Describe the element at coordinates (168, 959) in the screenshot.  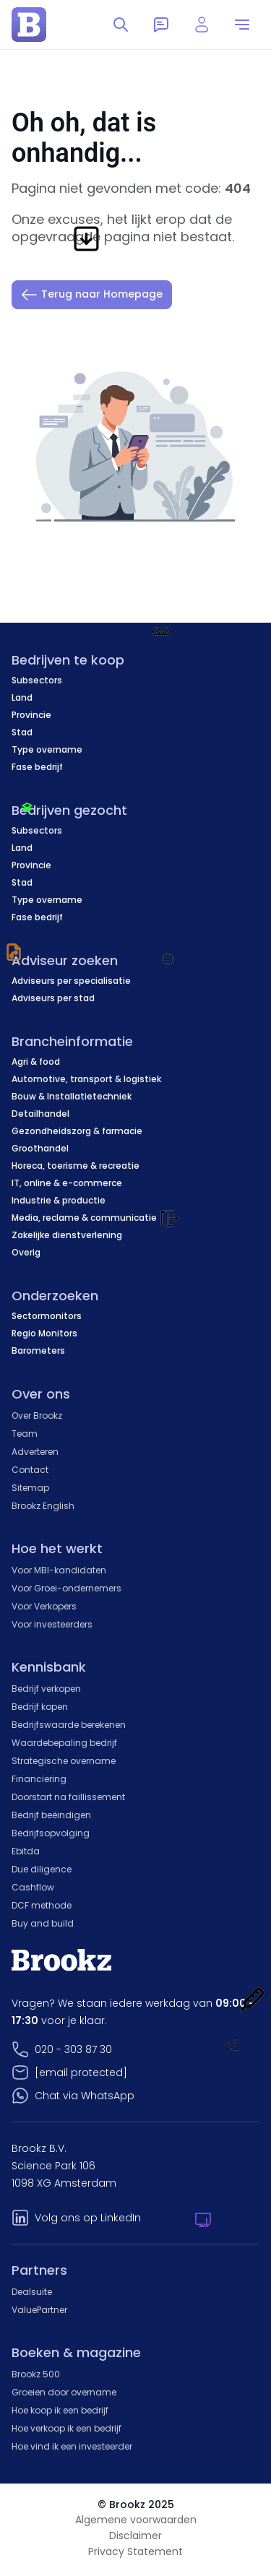
I see `apply tilt-shift blur effect to photo` at that location.